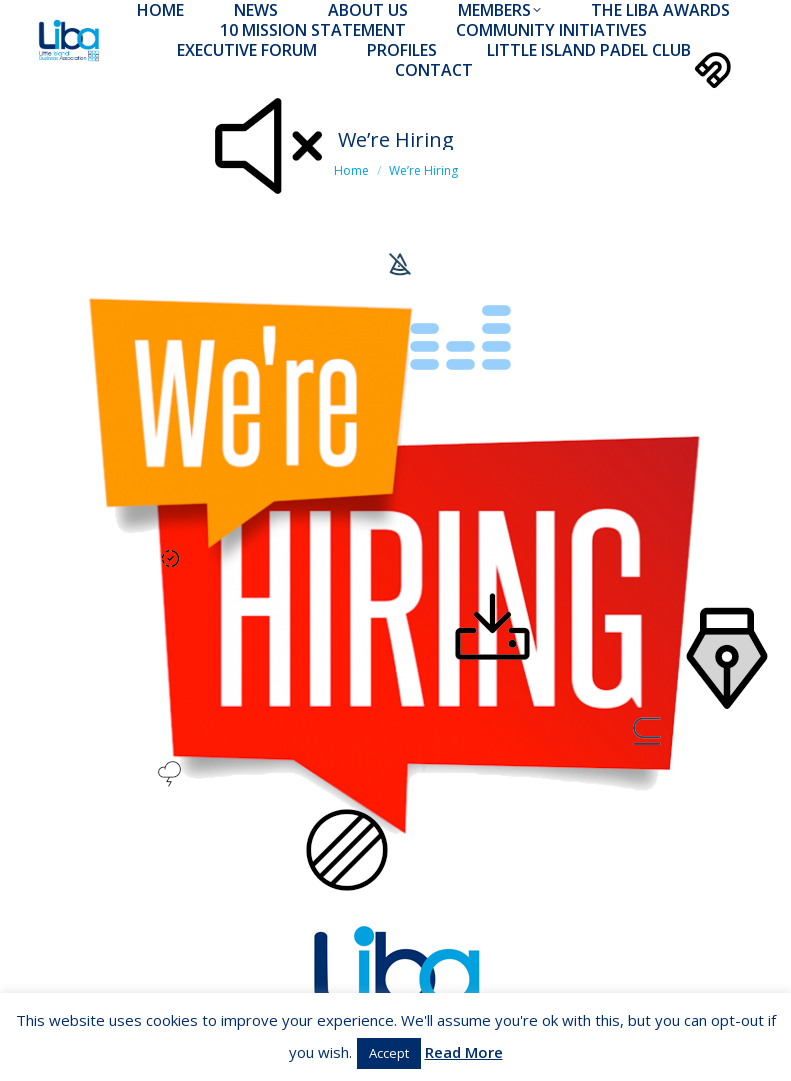 Image resolution: width=791 pixels, height=1081 pixels. I want to click on access drawing or illustration tools, so click(727, 655).